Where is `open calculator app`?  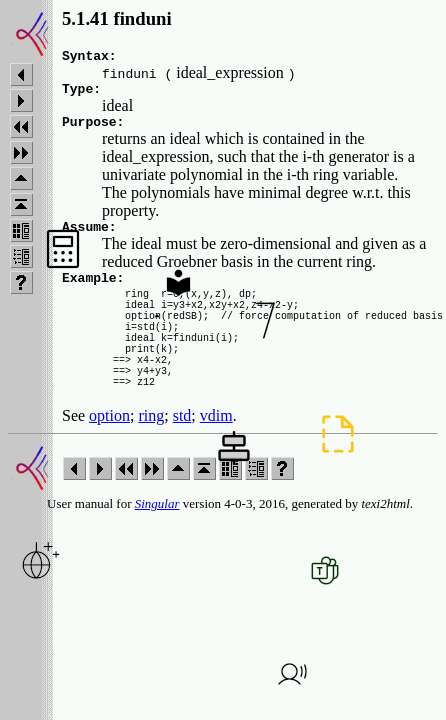 open calculator app is located at coordinates (63, 249).